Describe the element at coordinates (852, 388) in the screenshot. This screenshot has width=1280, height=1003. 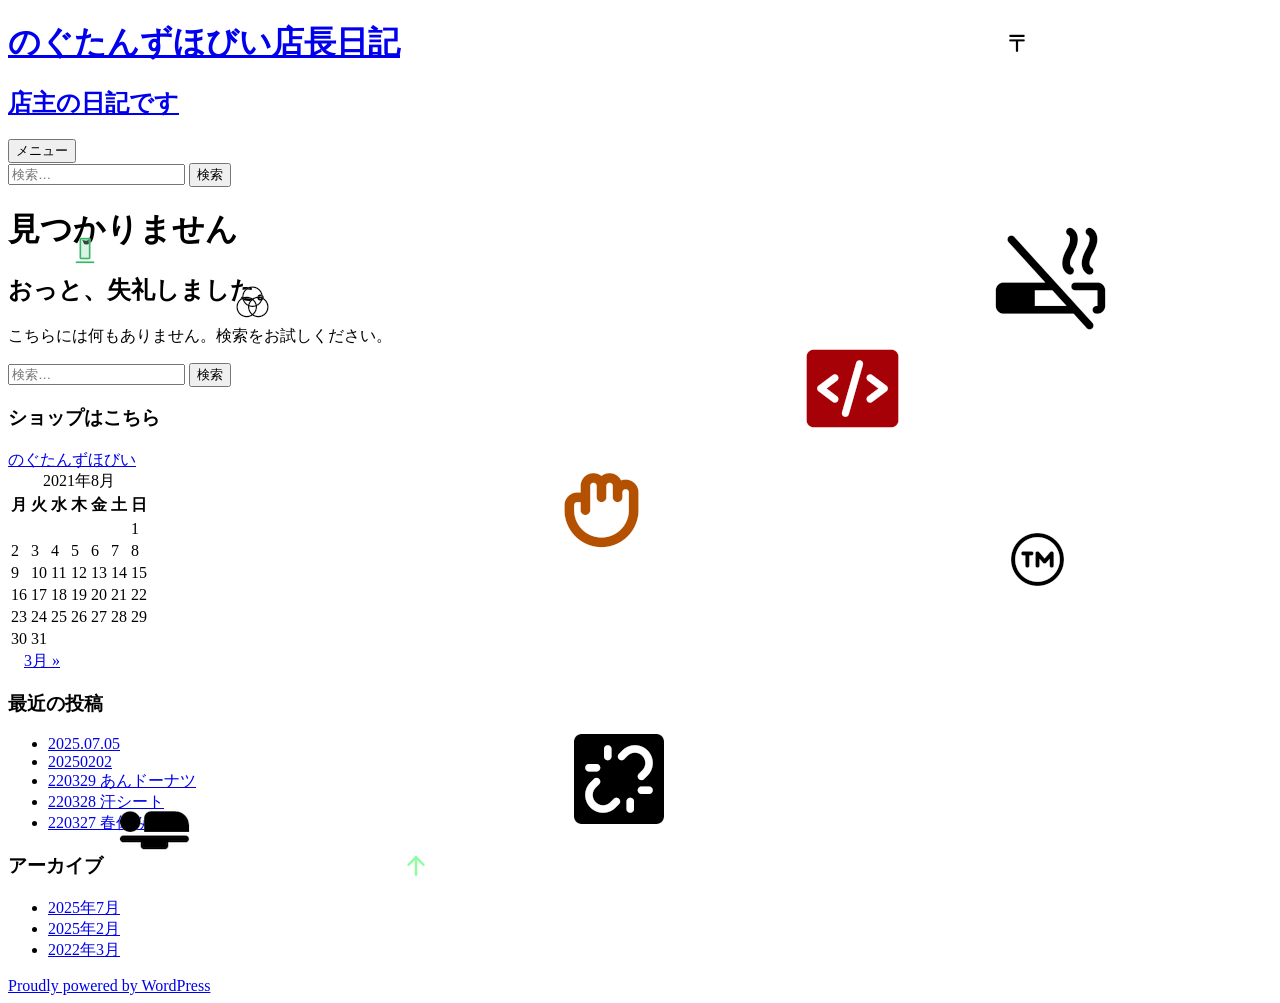
I see `view or edit source code` at that location.